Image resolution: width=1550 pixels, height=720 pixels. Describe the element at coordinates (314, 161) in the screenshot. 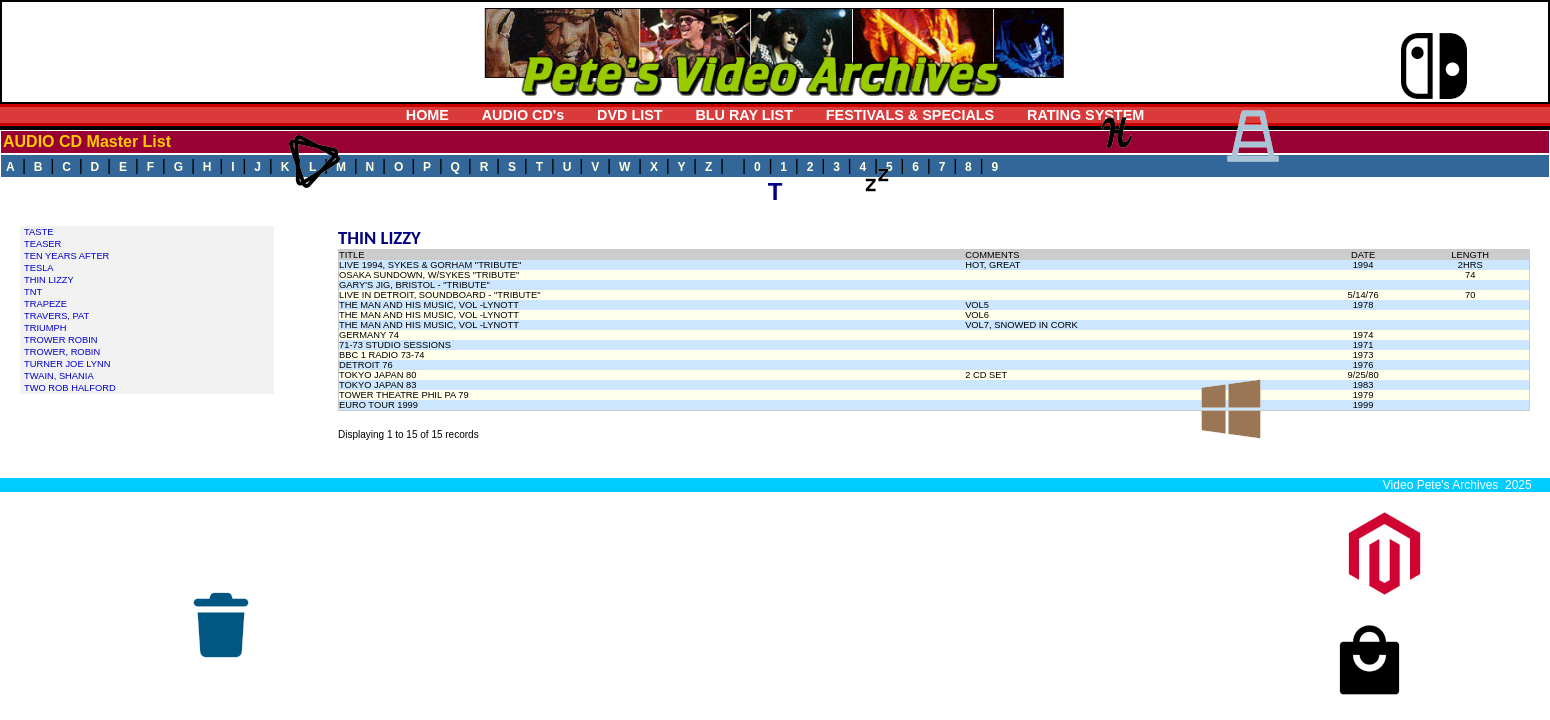

I see `open CiviCRM application` at that location.